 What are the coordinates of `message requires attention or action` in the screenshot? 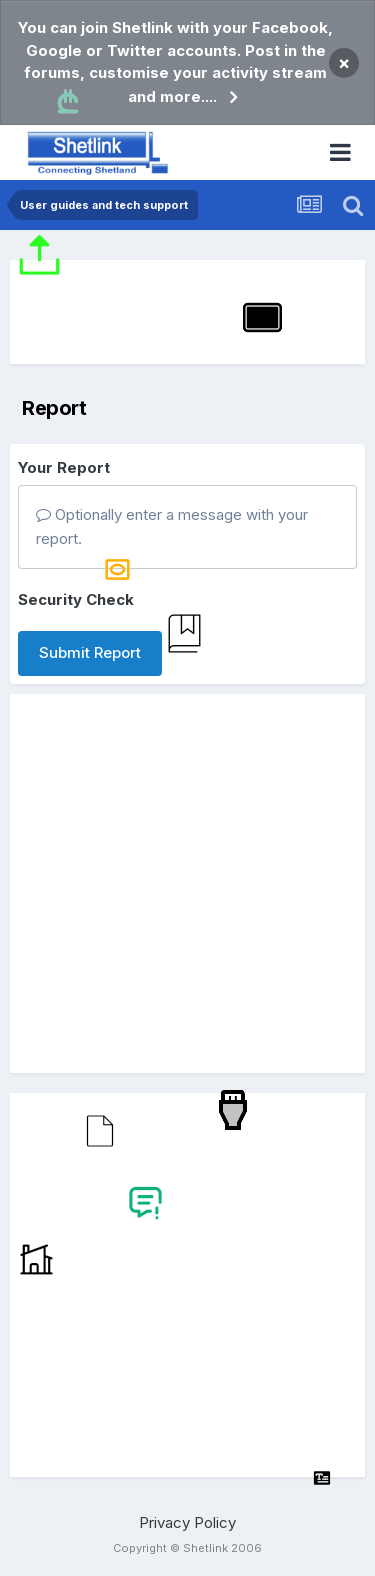 It's located at (145, 1201).